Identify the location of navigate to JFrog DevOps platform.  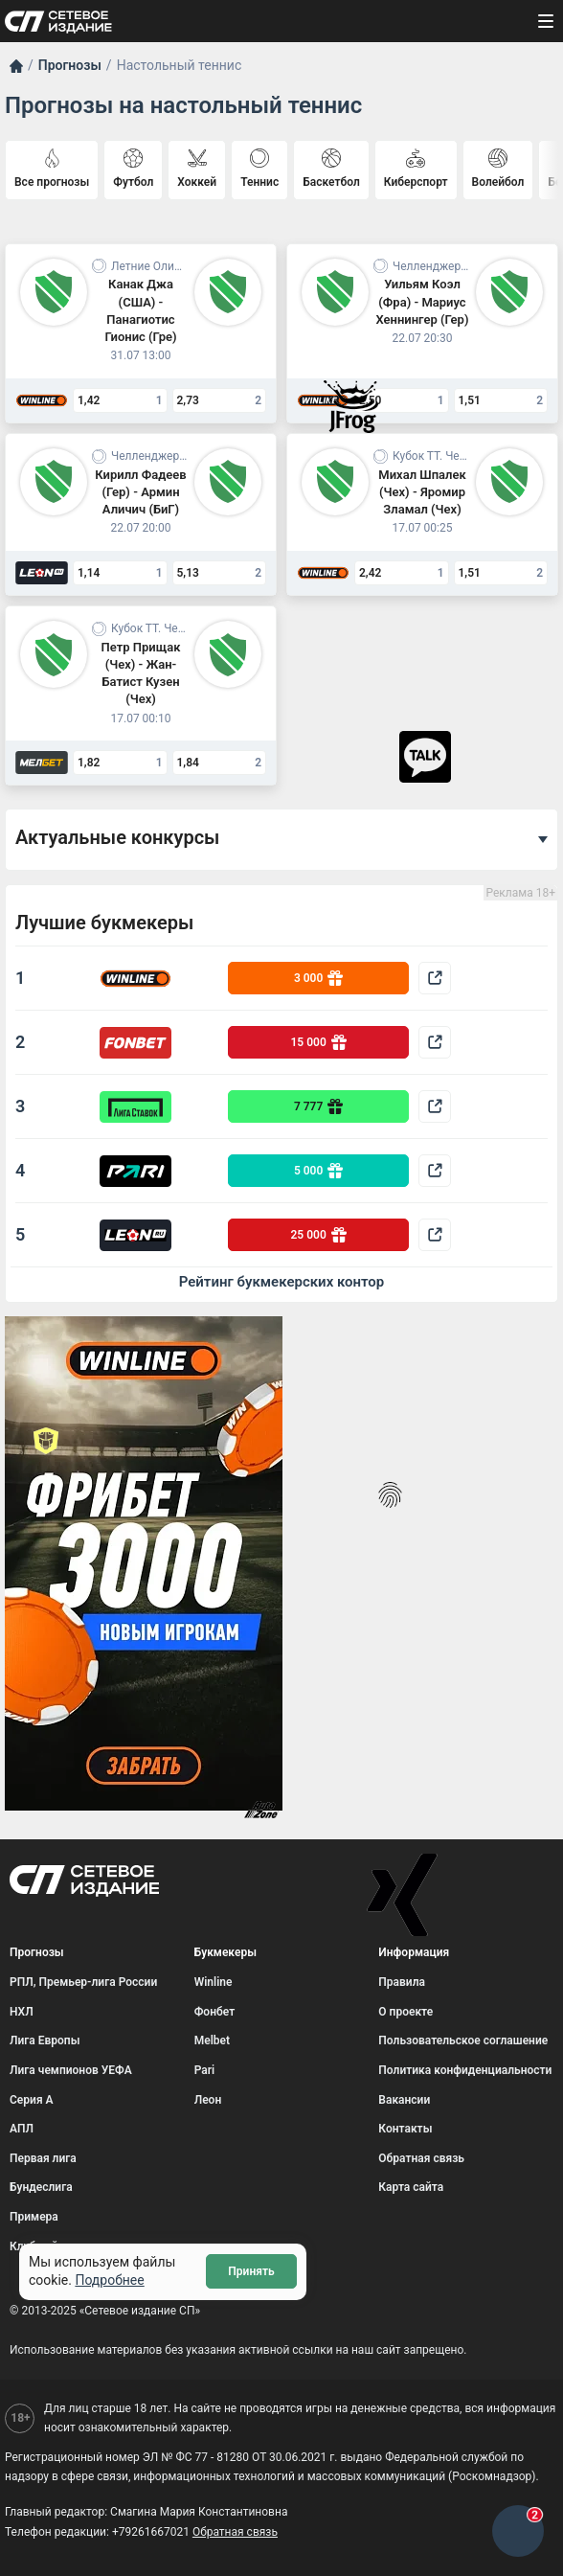
(350, 406).